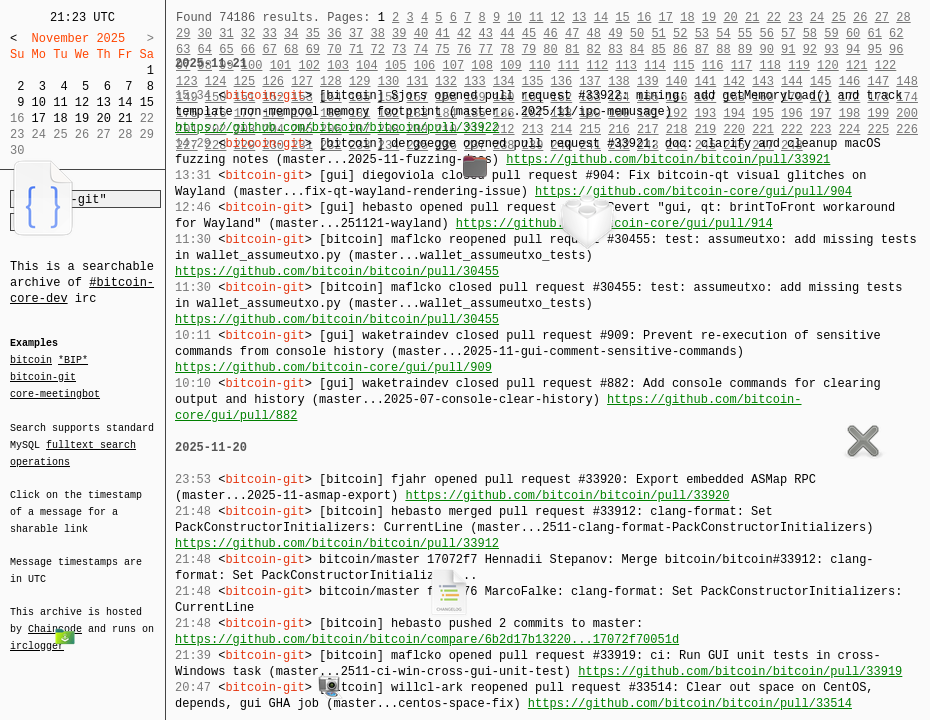 This screenshot has width=930, height=720. I want to click on close the current window, so click(862, 441).